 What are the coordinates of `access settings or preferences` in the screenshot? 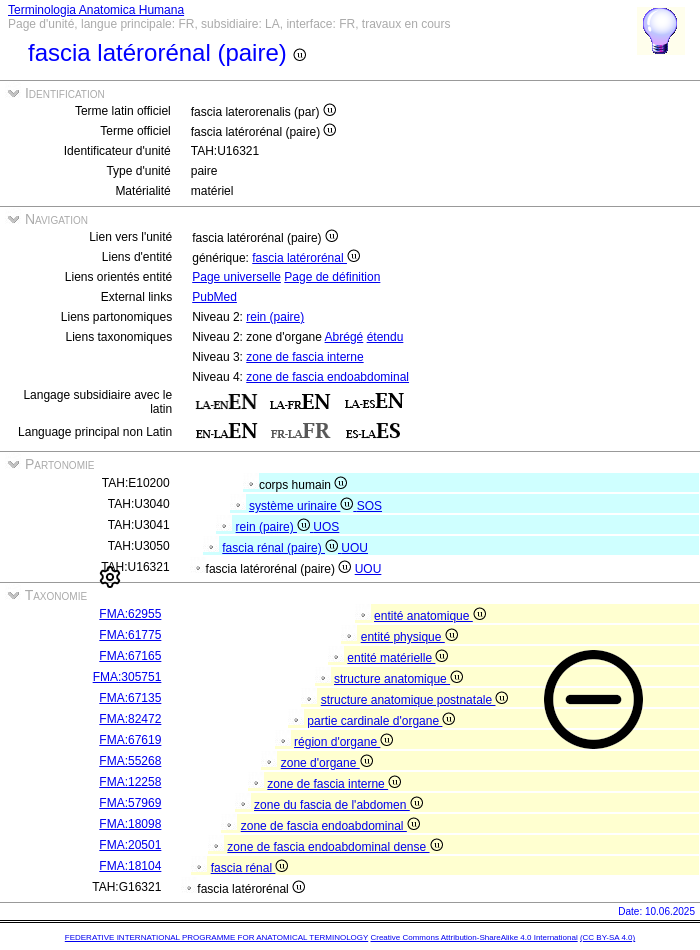 It's located at (110, 577).